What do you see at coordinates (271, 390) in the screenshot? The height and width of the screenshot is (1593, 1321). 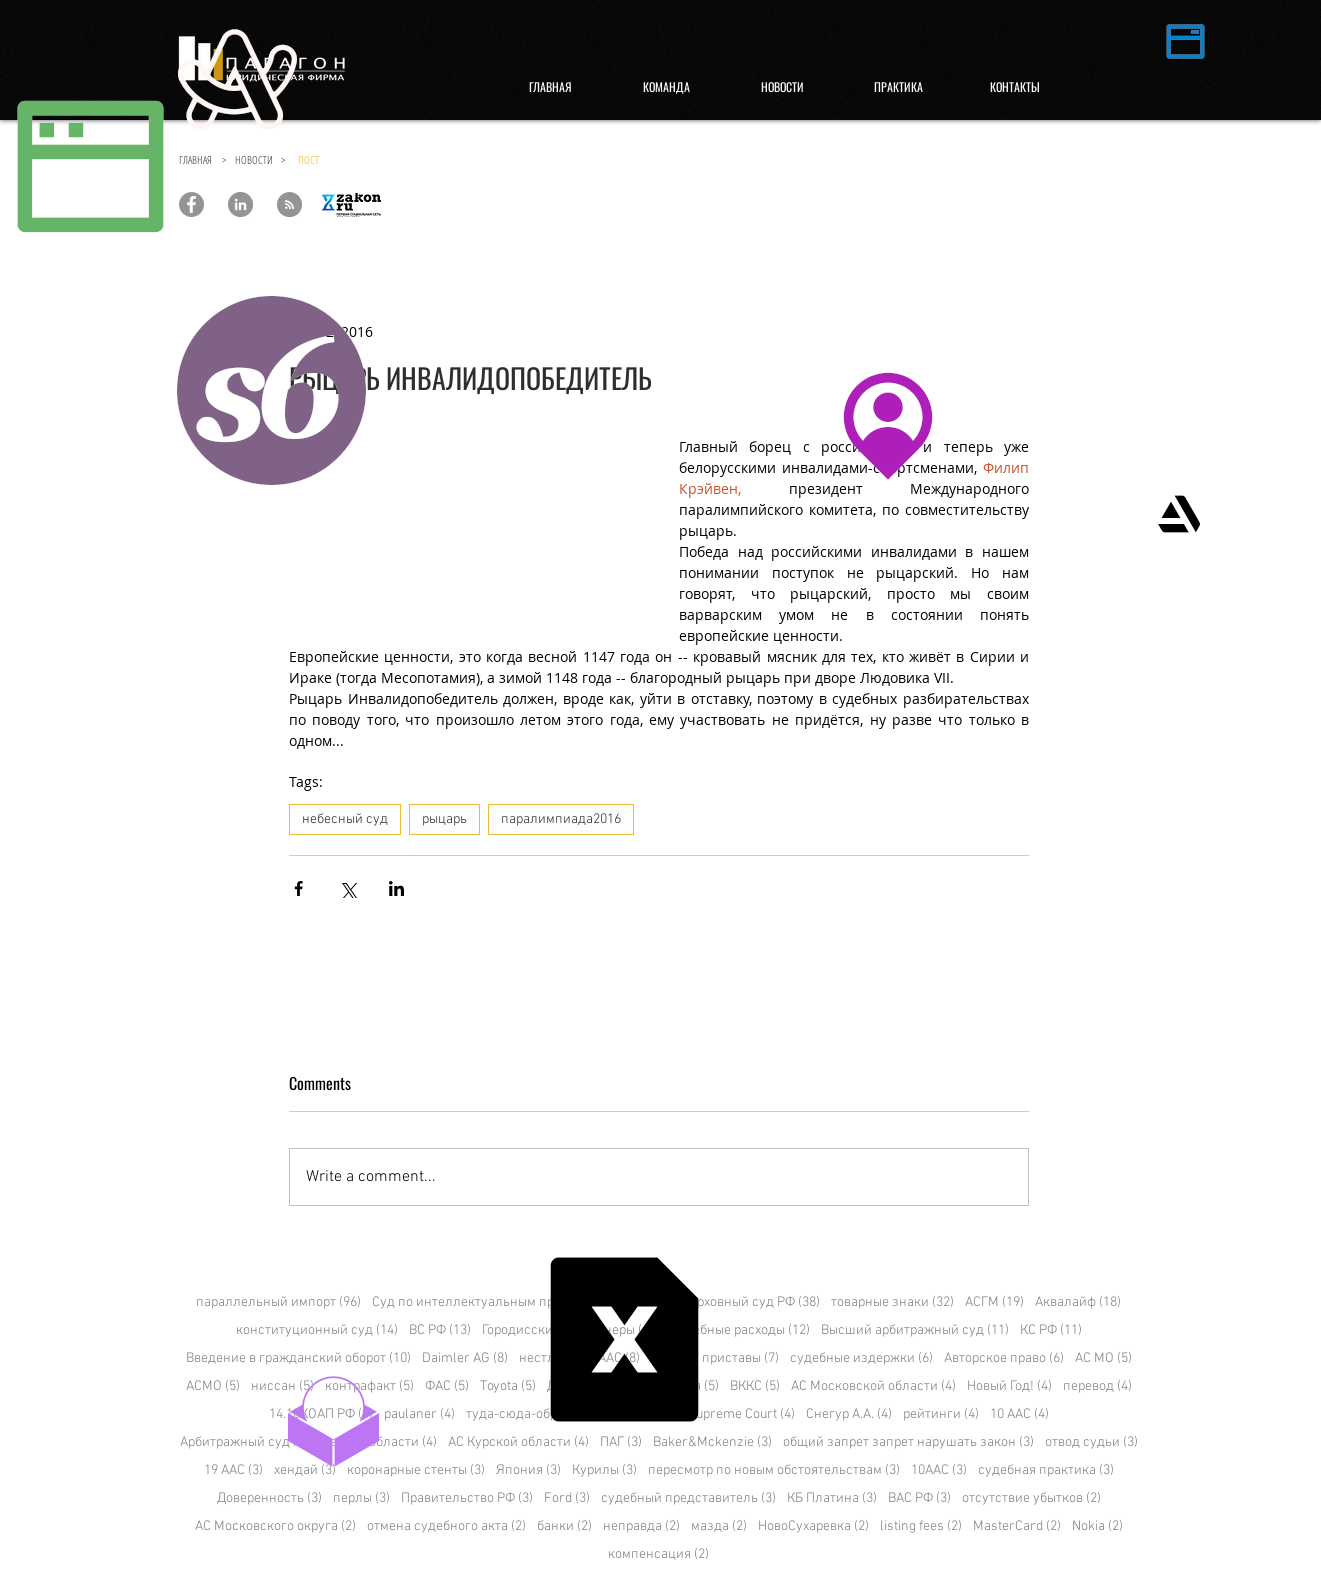 I see `visit Society6 website or app` at bounding box center [271, 390].